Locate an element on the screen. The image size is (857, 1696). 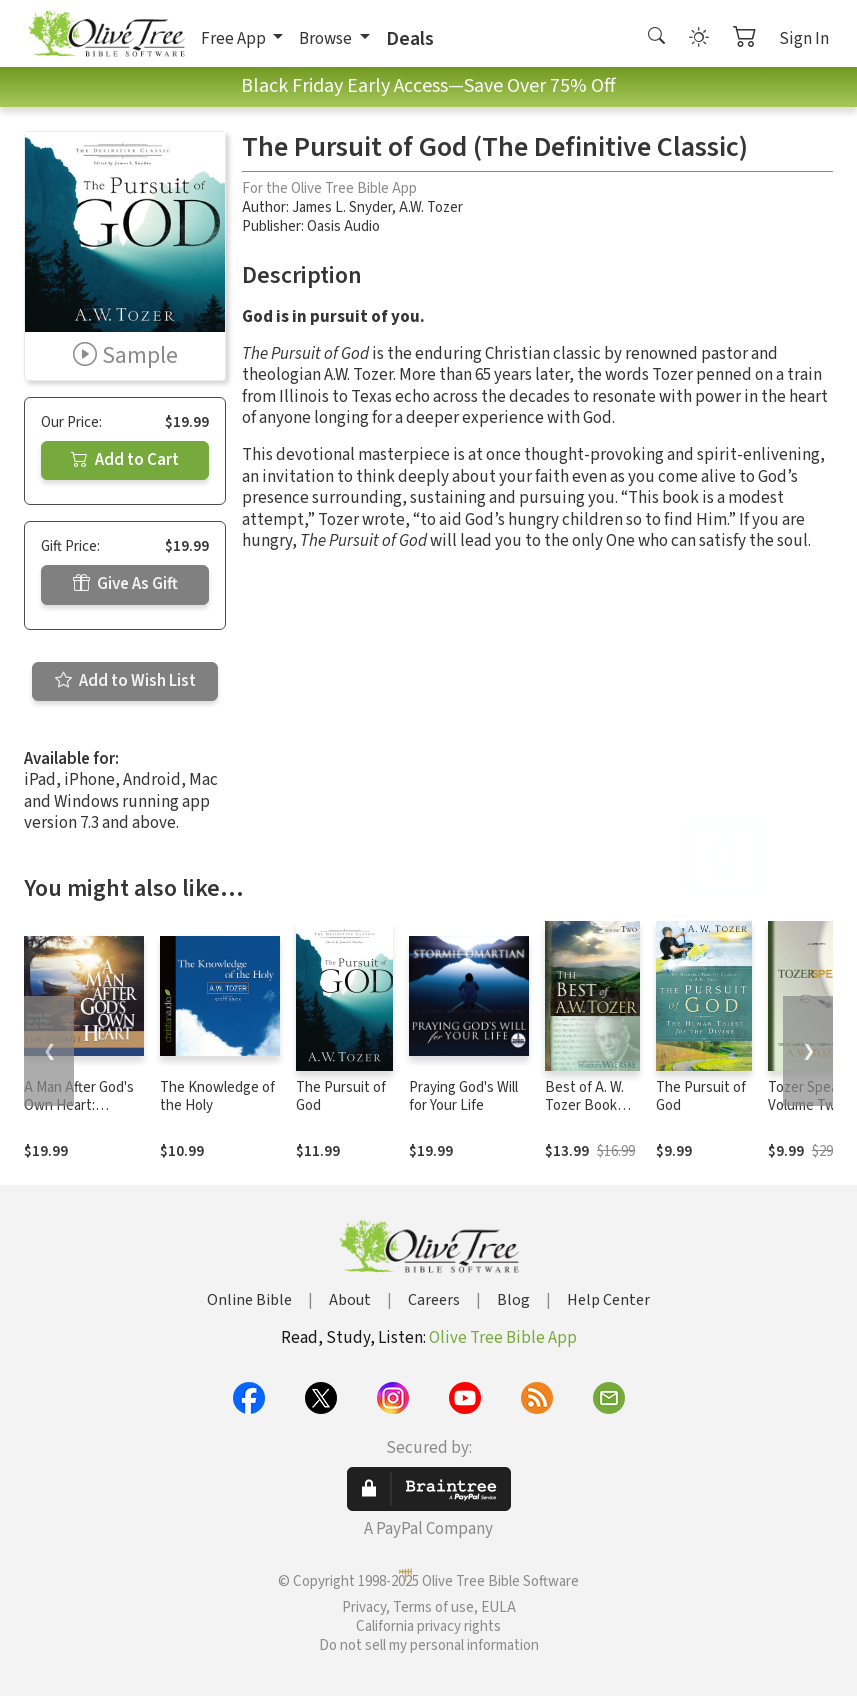
carbon design system logo is located at coordinates (724, 857).